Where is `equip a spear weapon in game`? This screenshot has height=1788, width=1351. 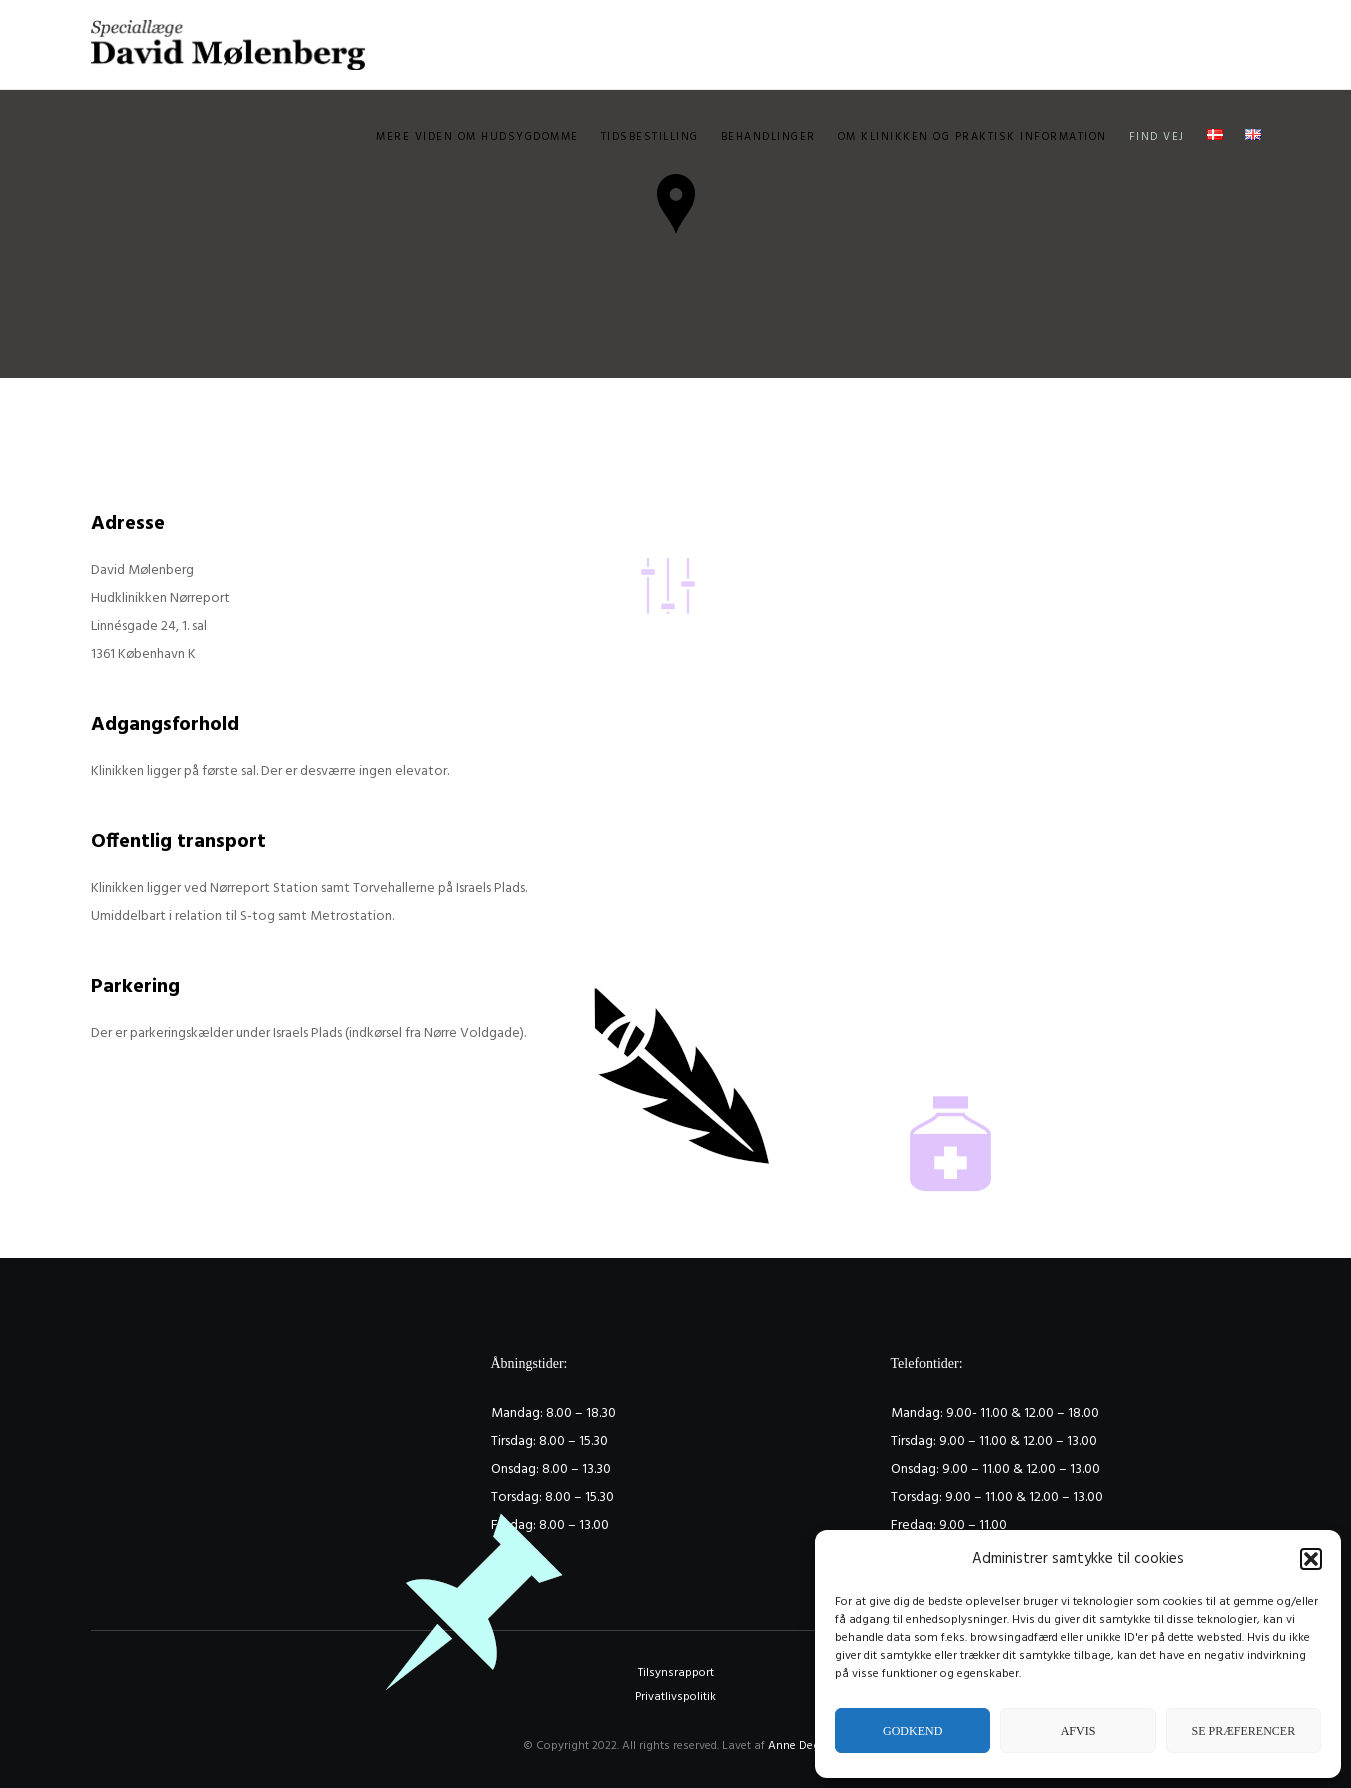 equip a spear weapon in game is located at coordinates (681, 1076).